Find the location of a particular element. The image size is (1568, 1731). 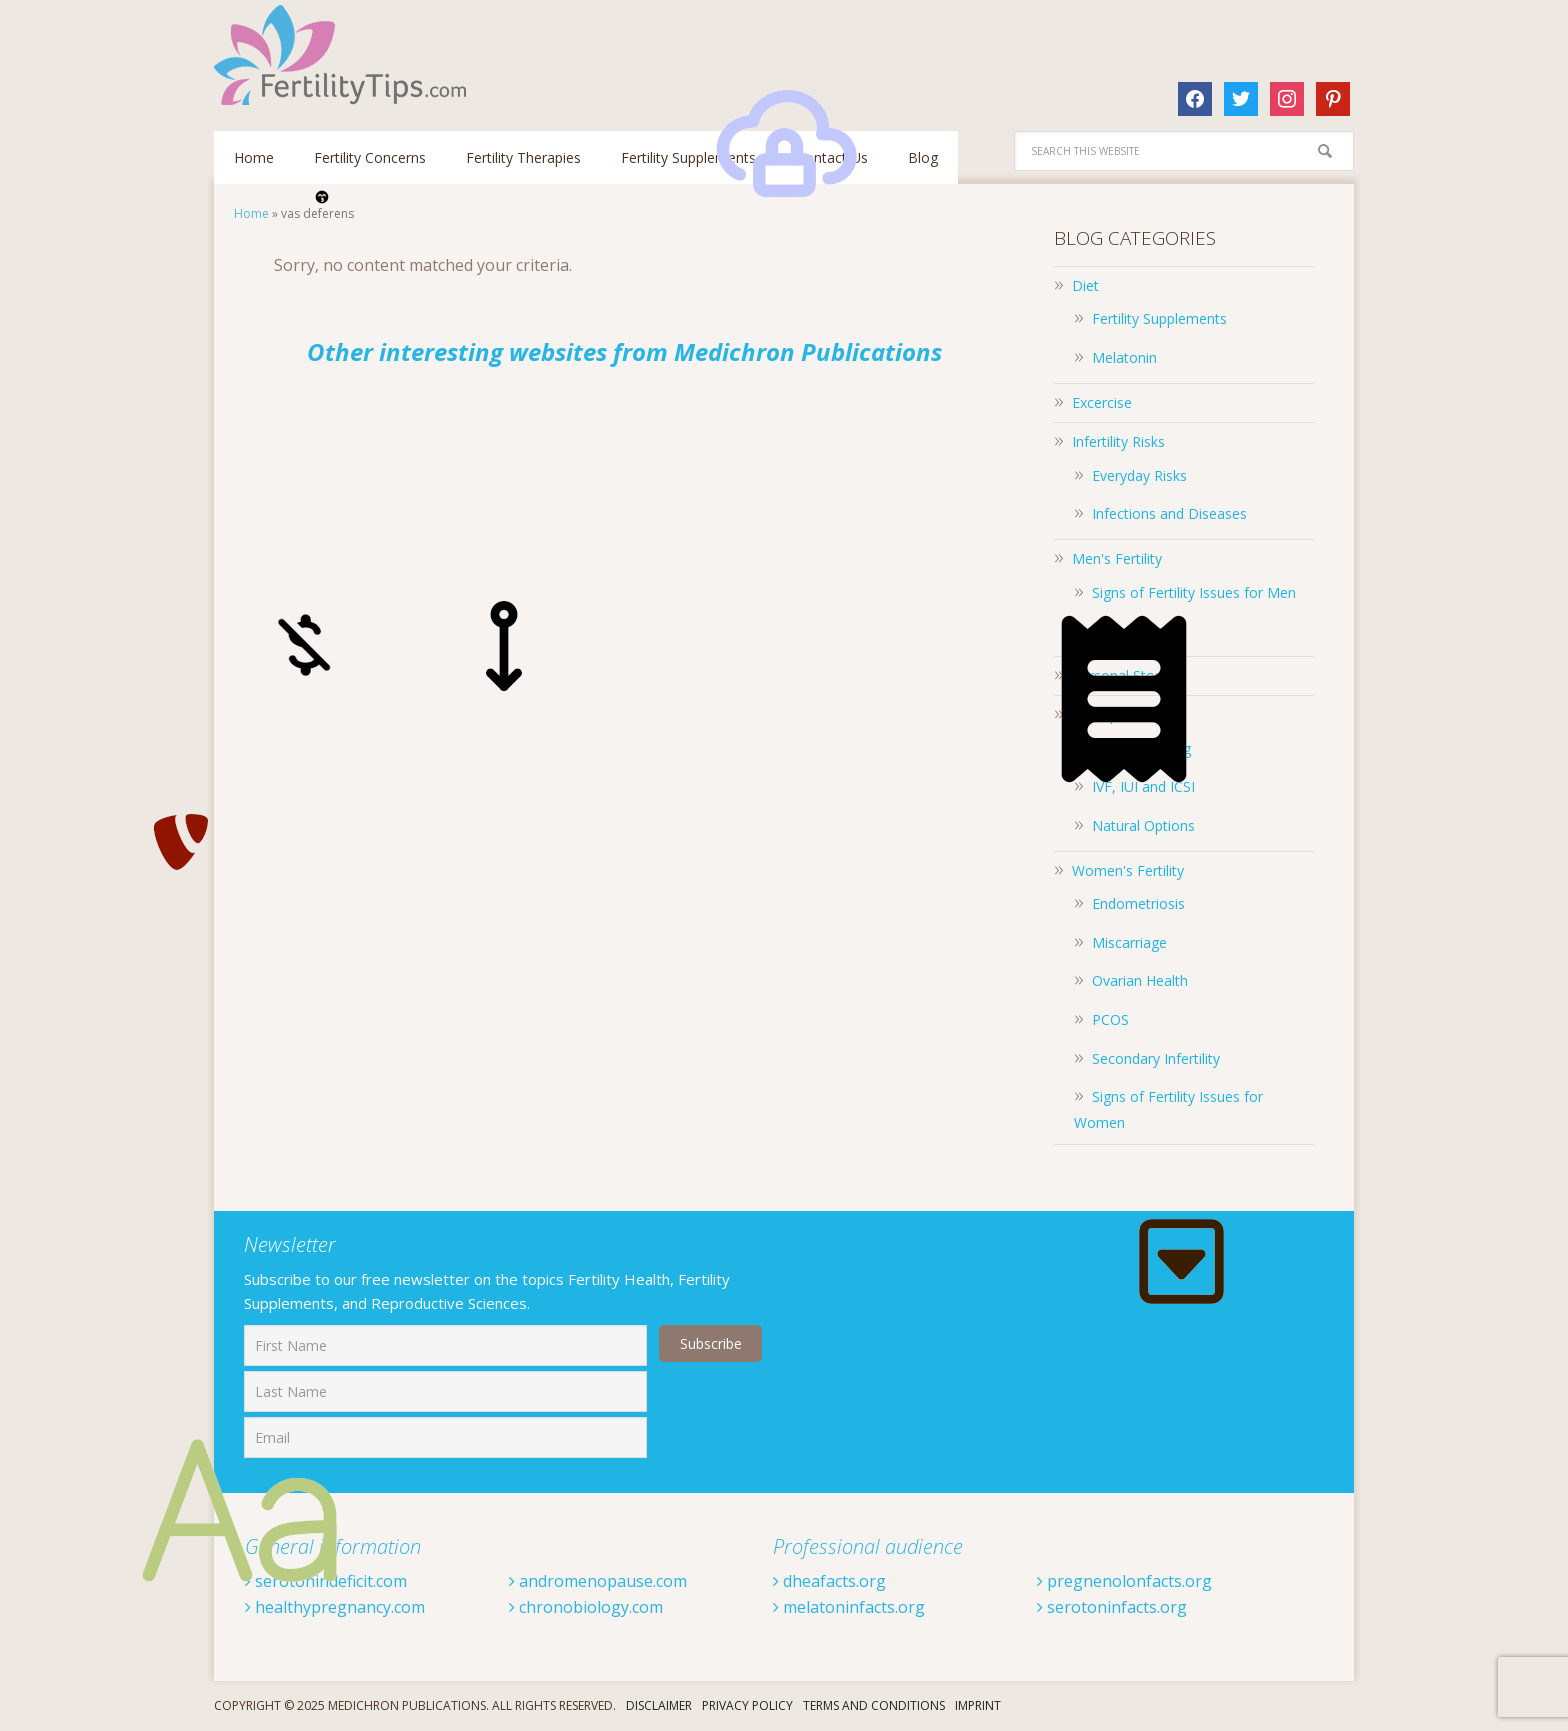

typo3 content management system logo is located at coordinates (181, 842).